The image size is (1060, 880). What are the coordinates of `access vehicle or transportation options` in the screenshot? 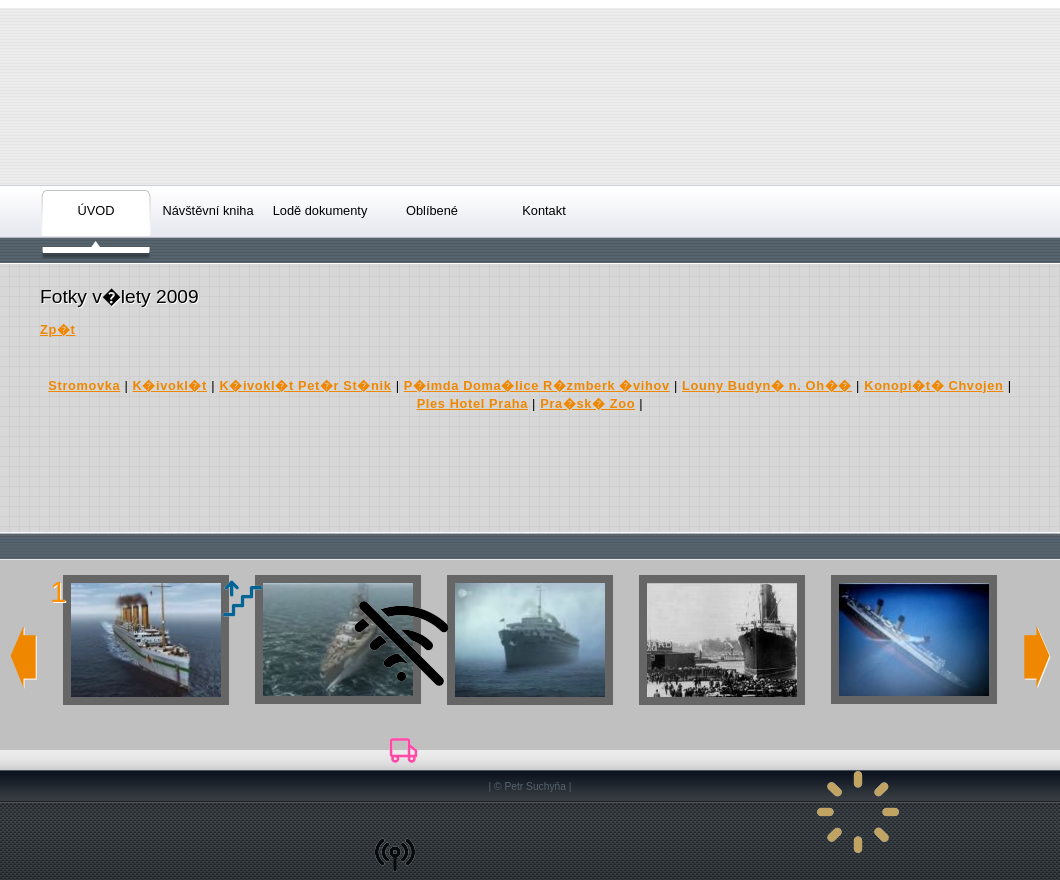 It's located at (403, 750).